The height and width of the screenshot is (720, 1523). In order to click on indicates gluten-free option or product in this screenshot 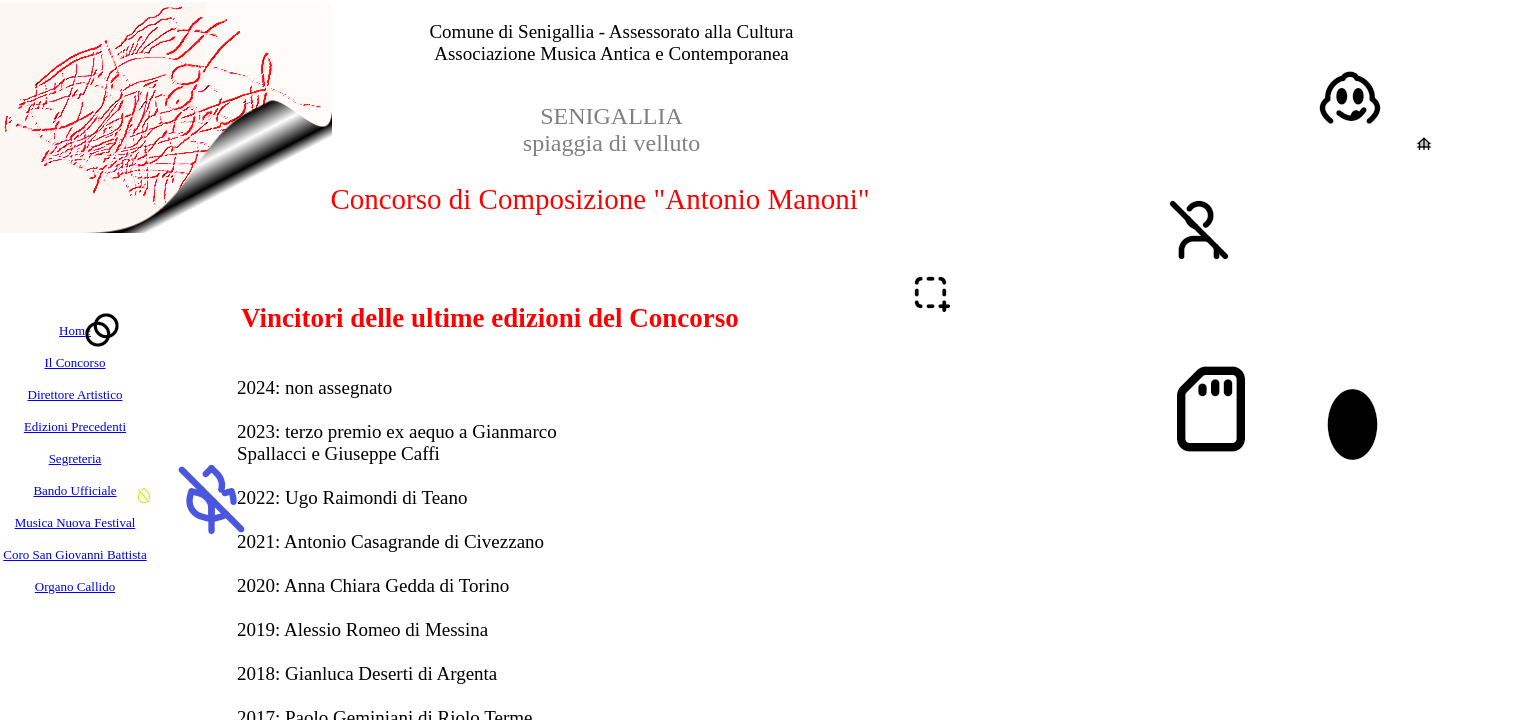, I will do `click(211, 499)`.